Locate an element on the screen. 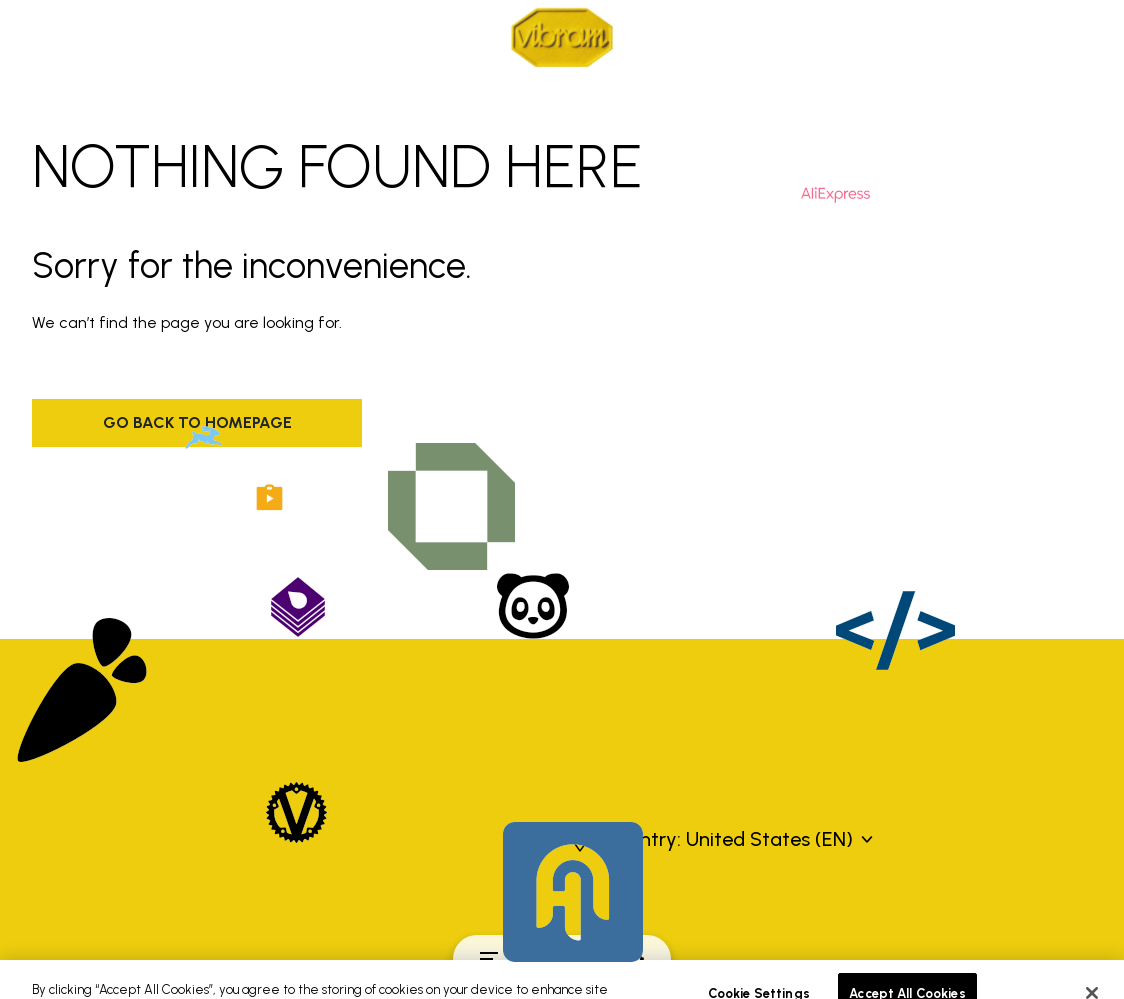  start a presentation or slideshow is located at coordinates (269, 498).